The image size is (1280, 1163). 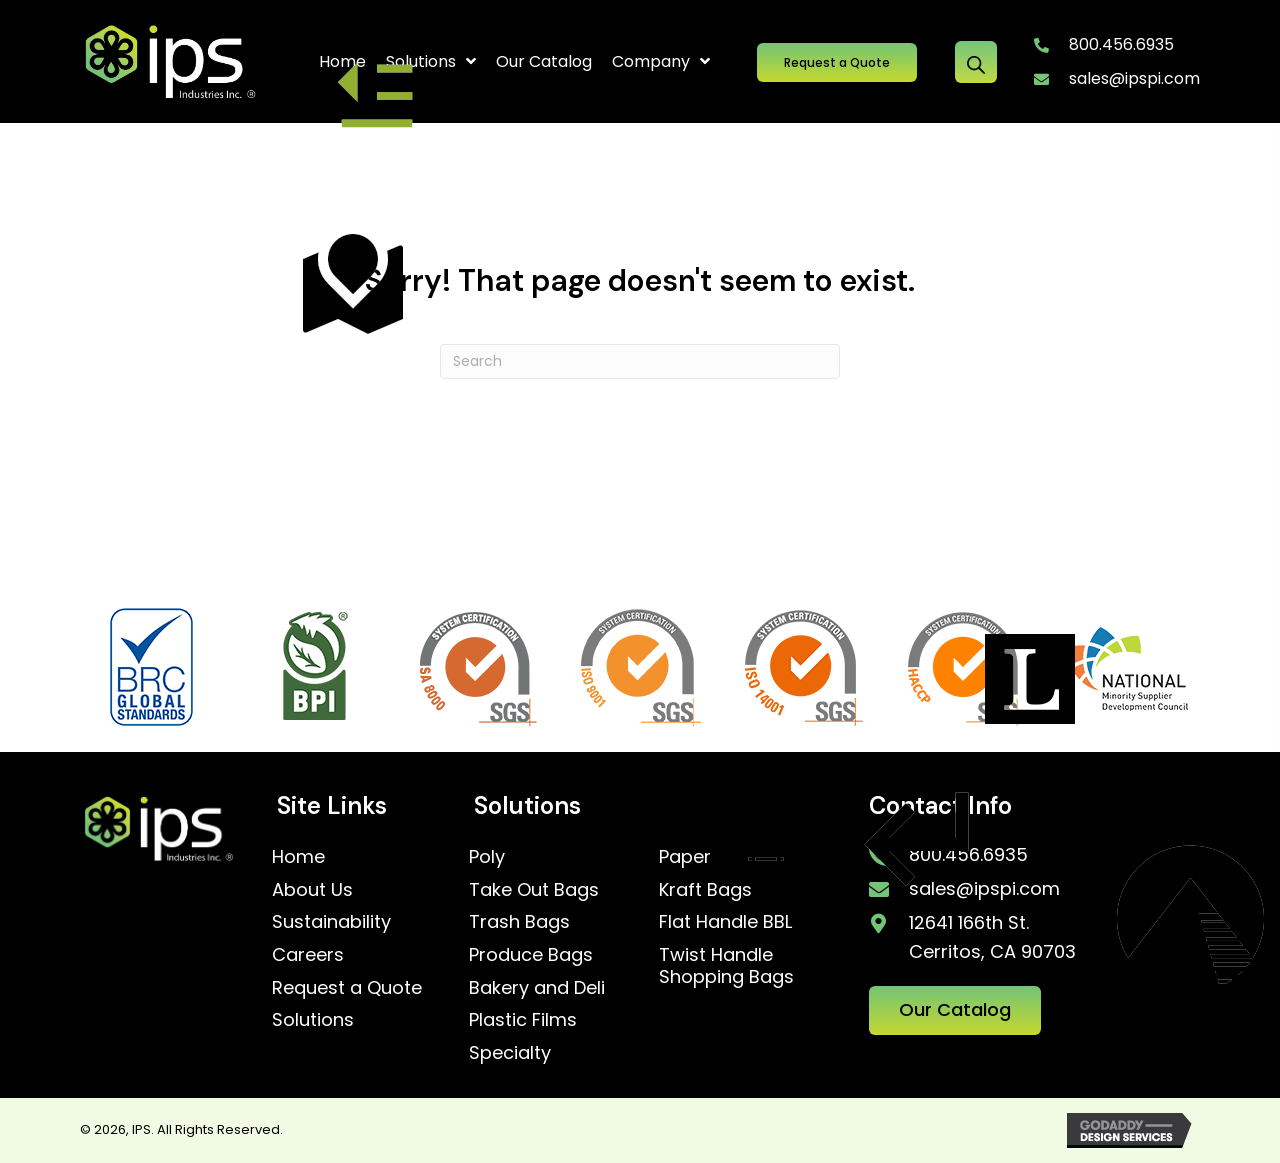 I want to click on view map with pinned location, so click(x=353, y=284).